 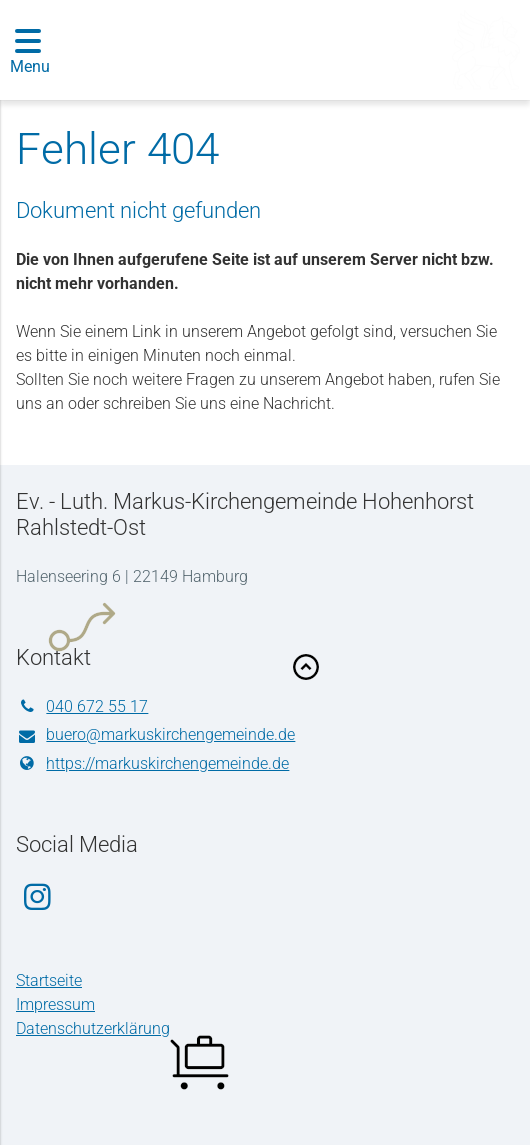 What do you see at coordinates (82, 627) in the screenshot?
I see `indicates a workflow or process flow direction` at bounding box center [82, 627].